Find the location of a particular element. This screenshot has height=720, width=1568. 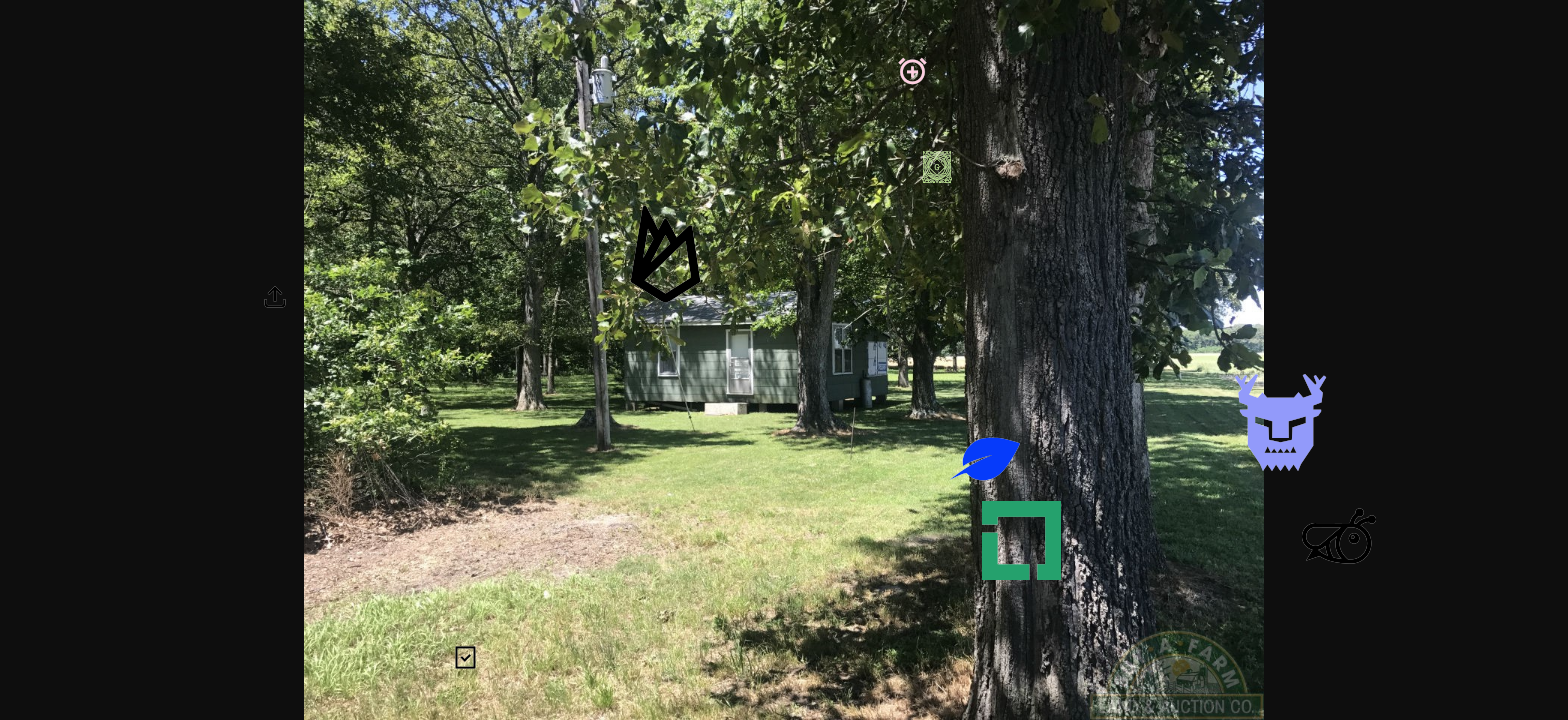

Firebase platform logo is located at coordinates (665, 253).